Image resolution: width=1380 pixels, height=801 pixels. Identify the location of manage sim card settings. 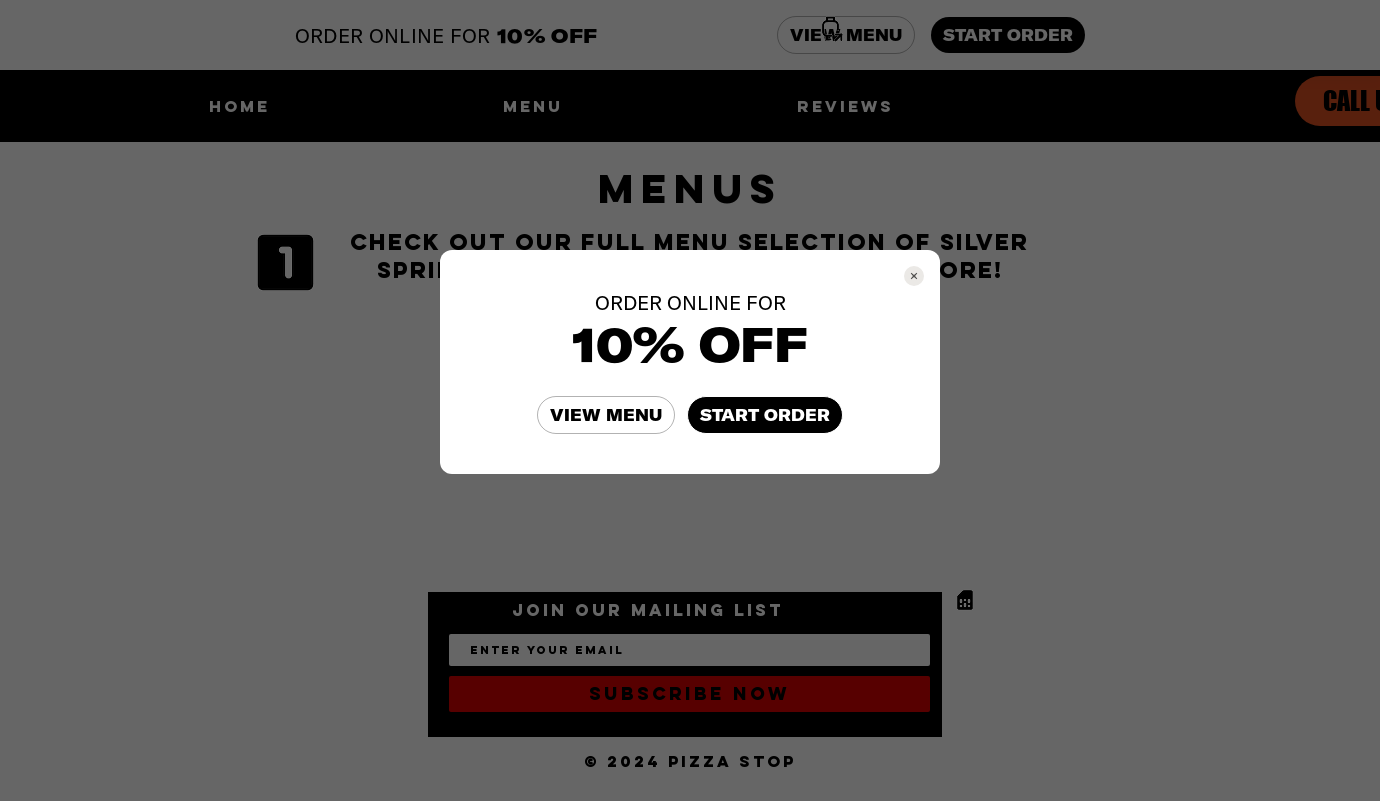
(965, 600).